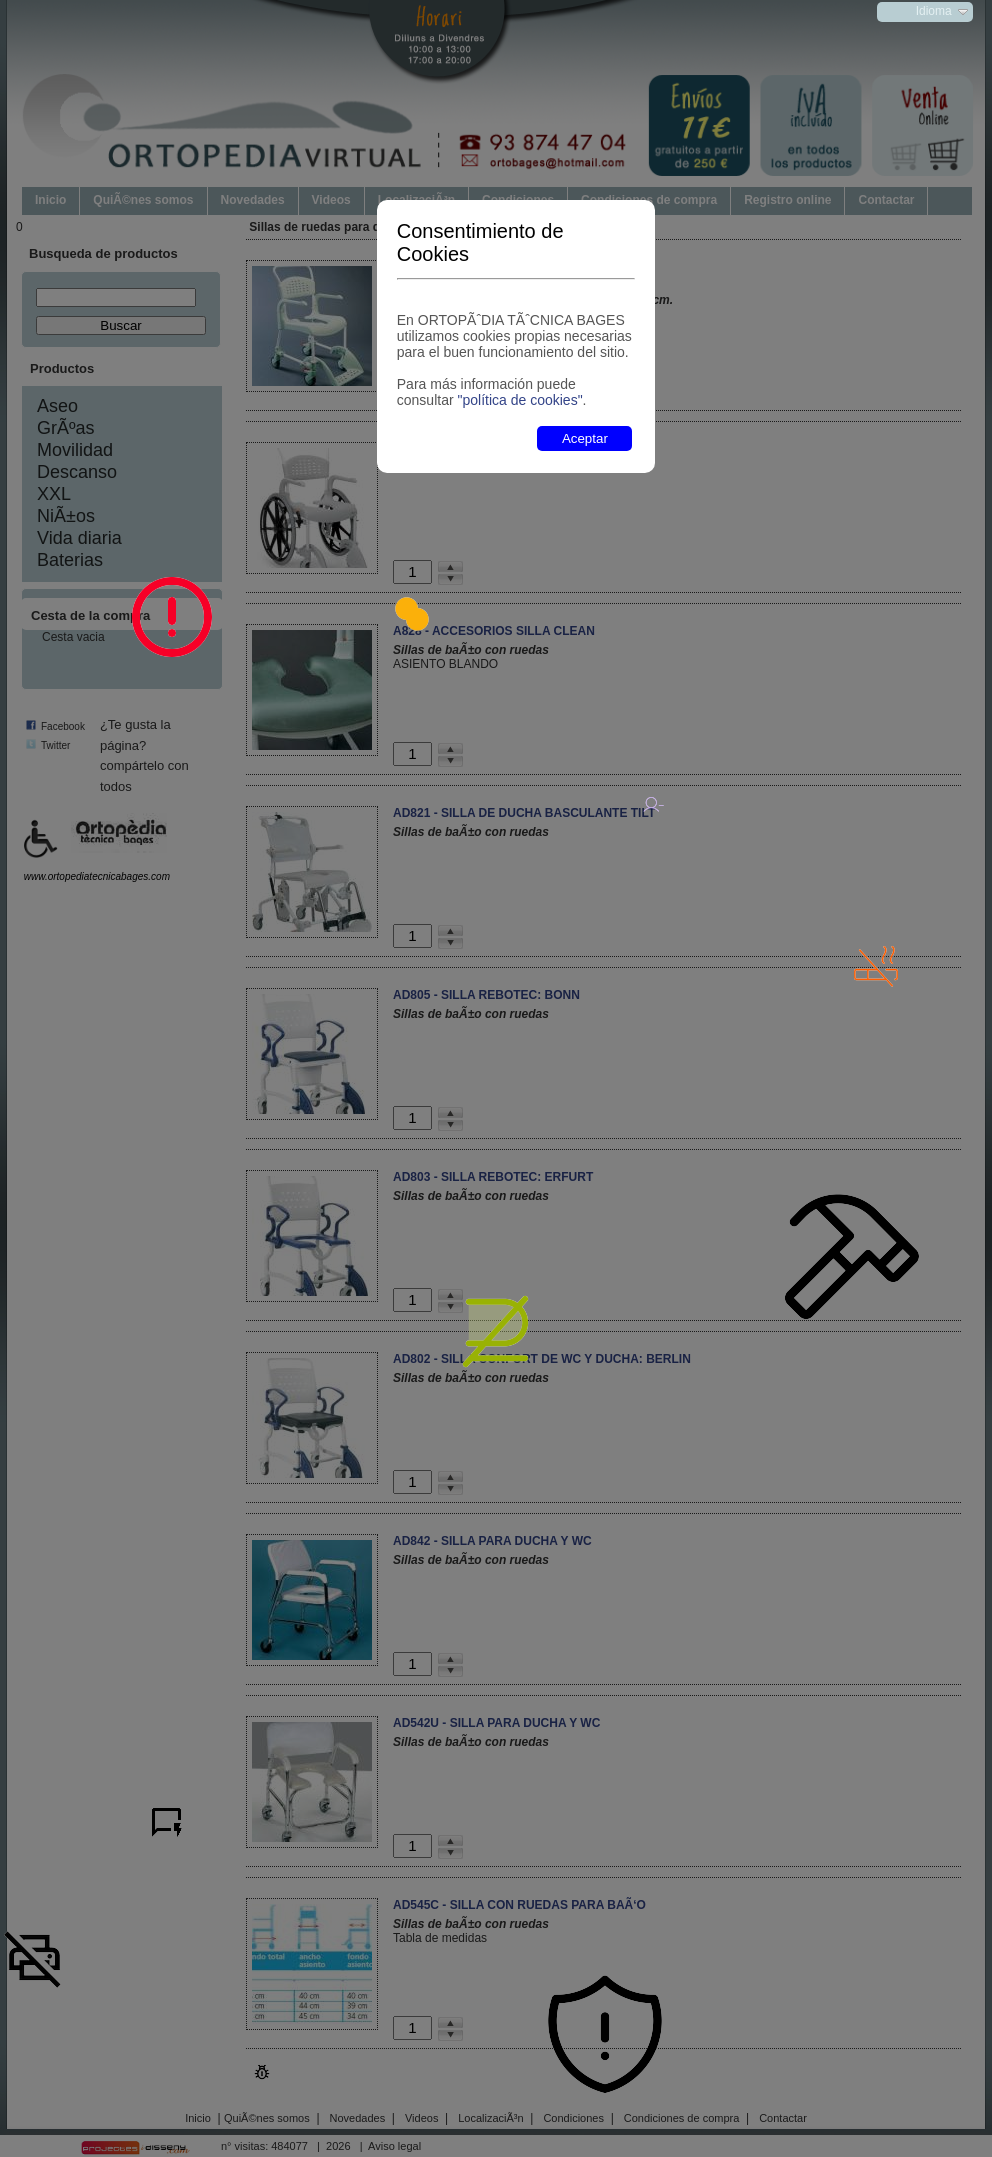  I want to click on indicates a warning or alert status, so click(172, 617).